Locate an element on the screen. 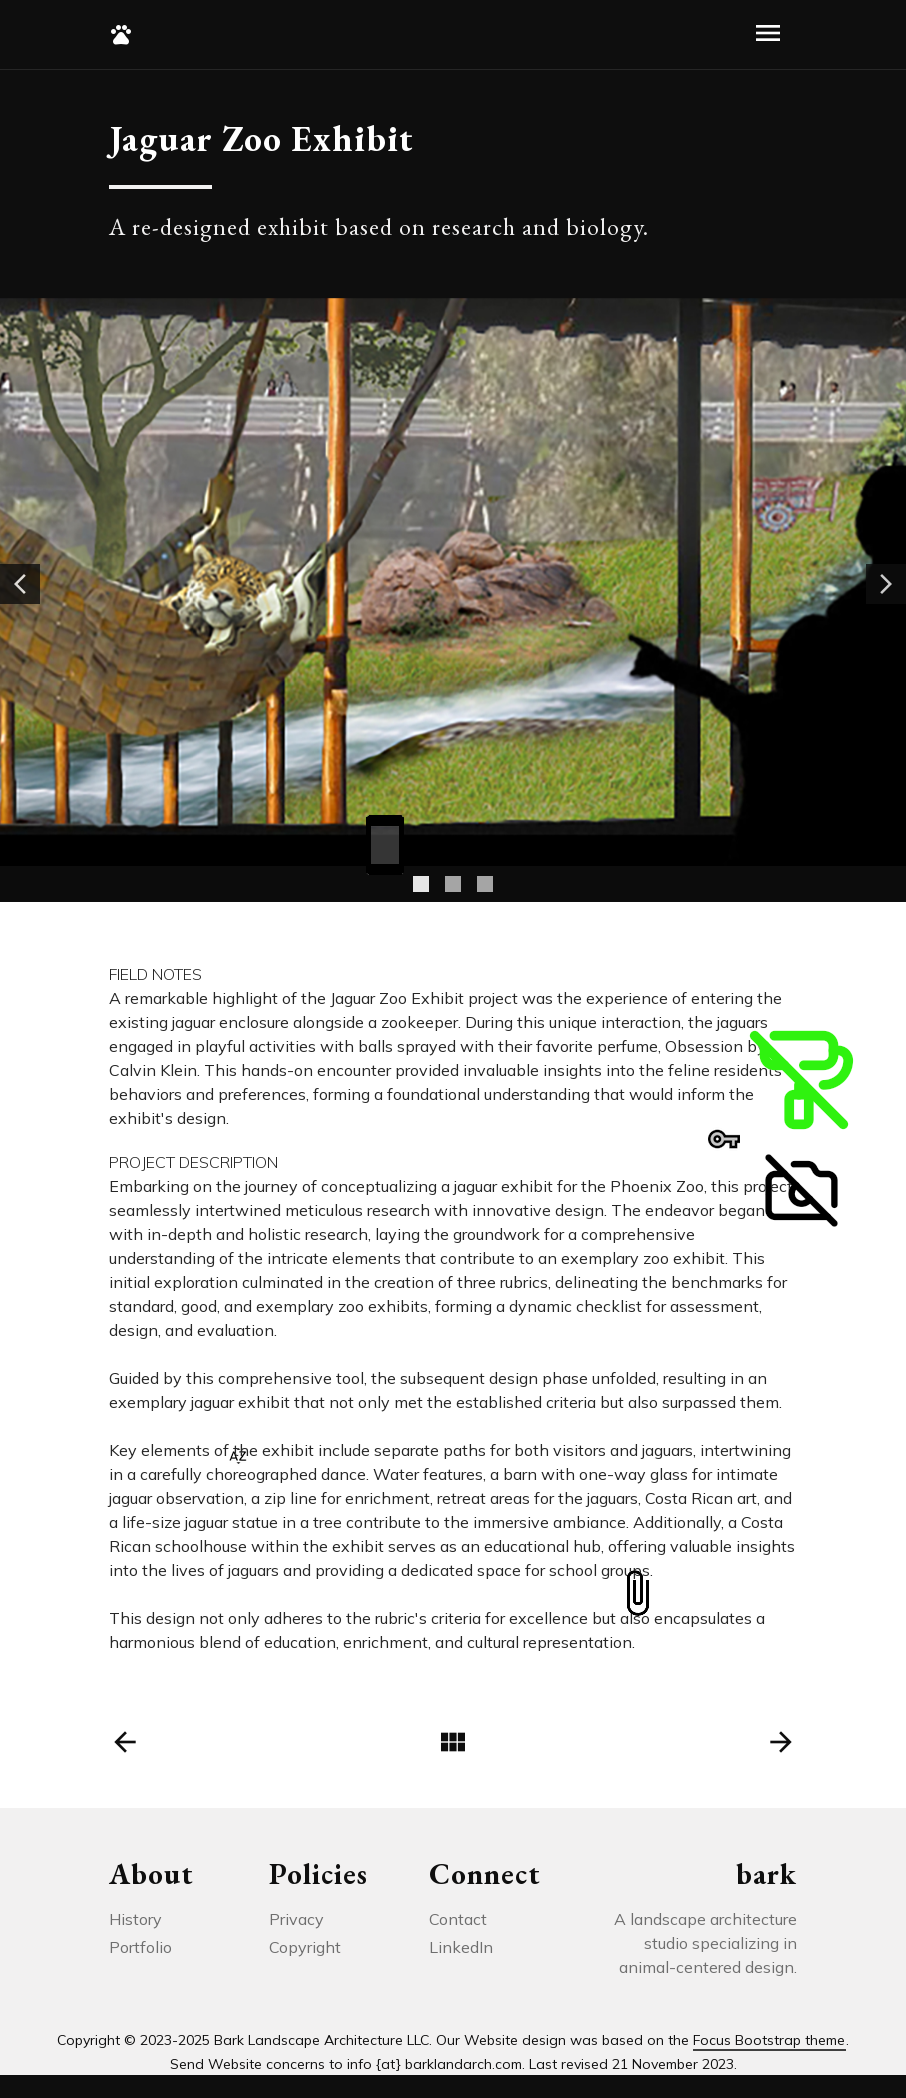  attach a file to your message is located at coordinates (637, 1593).